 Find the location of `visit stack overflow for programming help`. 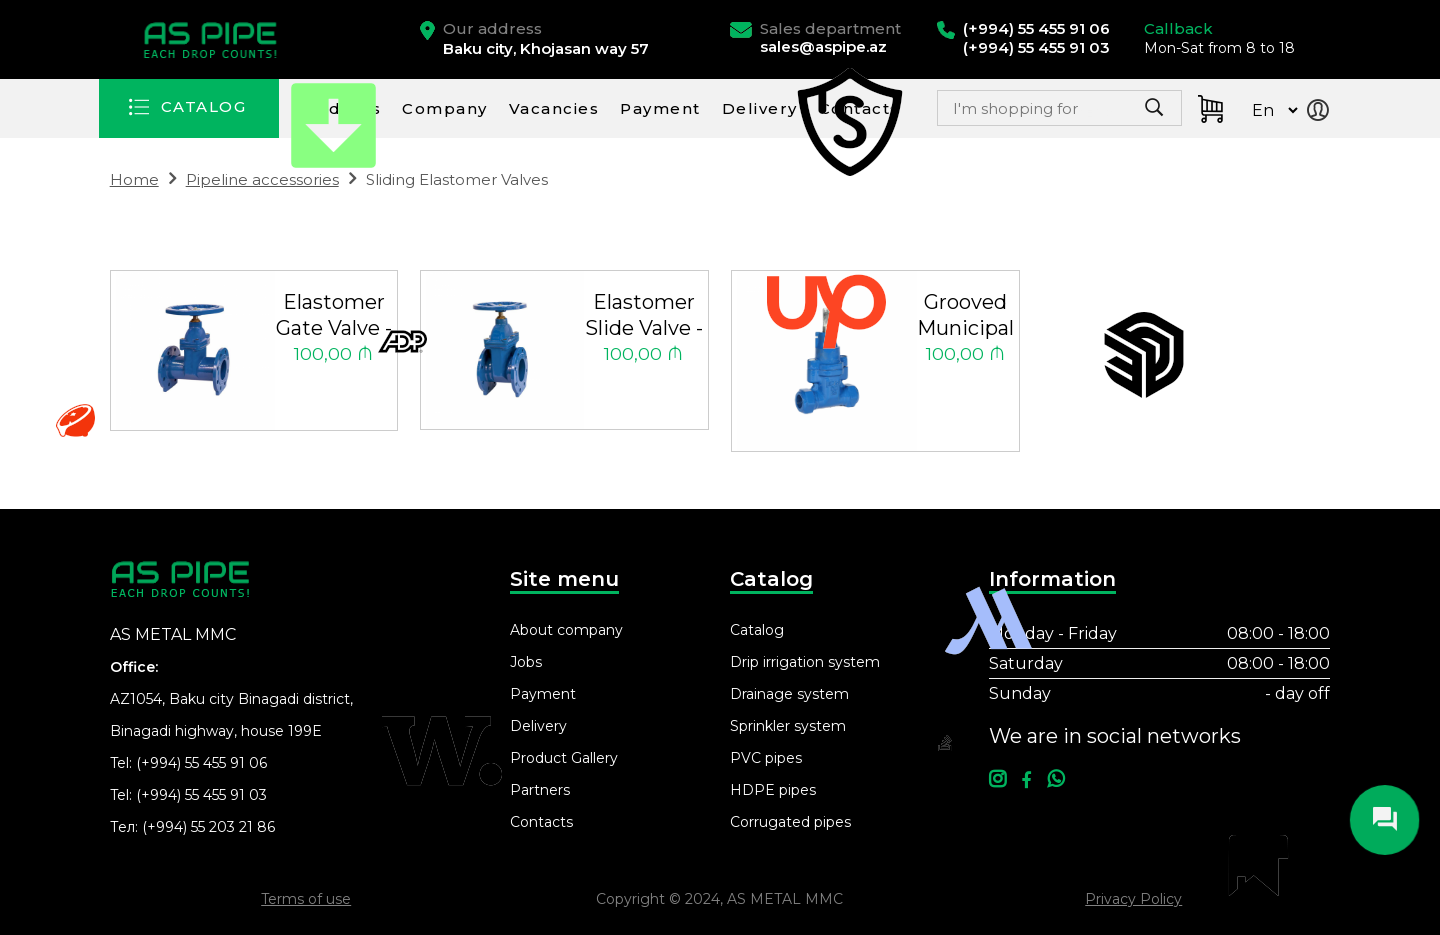

visit stack overflow for programming help is located at coordinates (945, 743).